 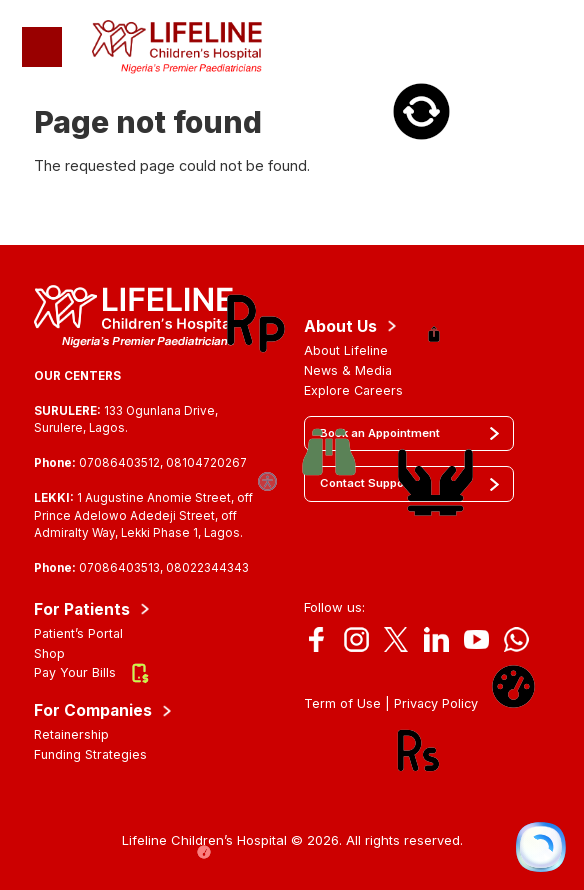 What do you see at coordinates (434, 334) in the screenshot?
I see `share content to another app or service` at bounding box center [434, 334].